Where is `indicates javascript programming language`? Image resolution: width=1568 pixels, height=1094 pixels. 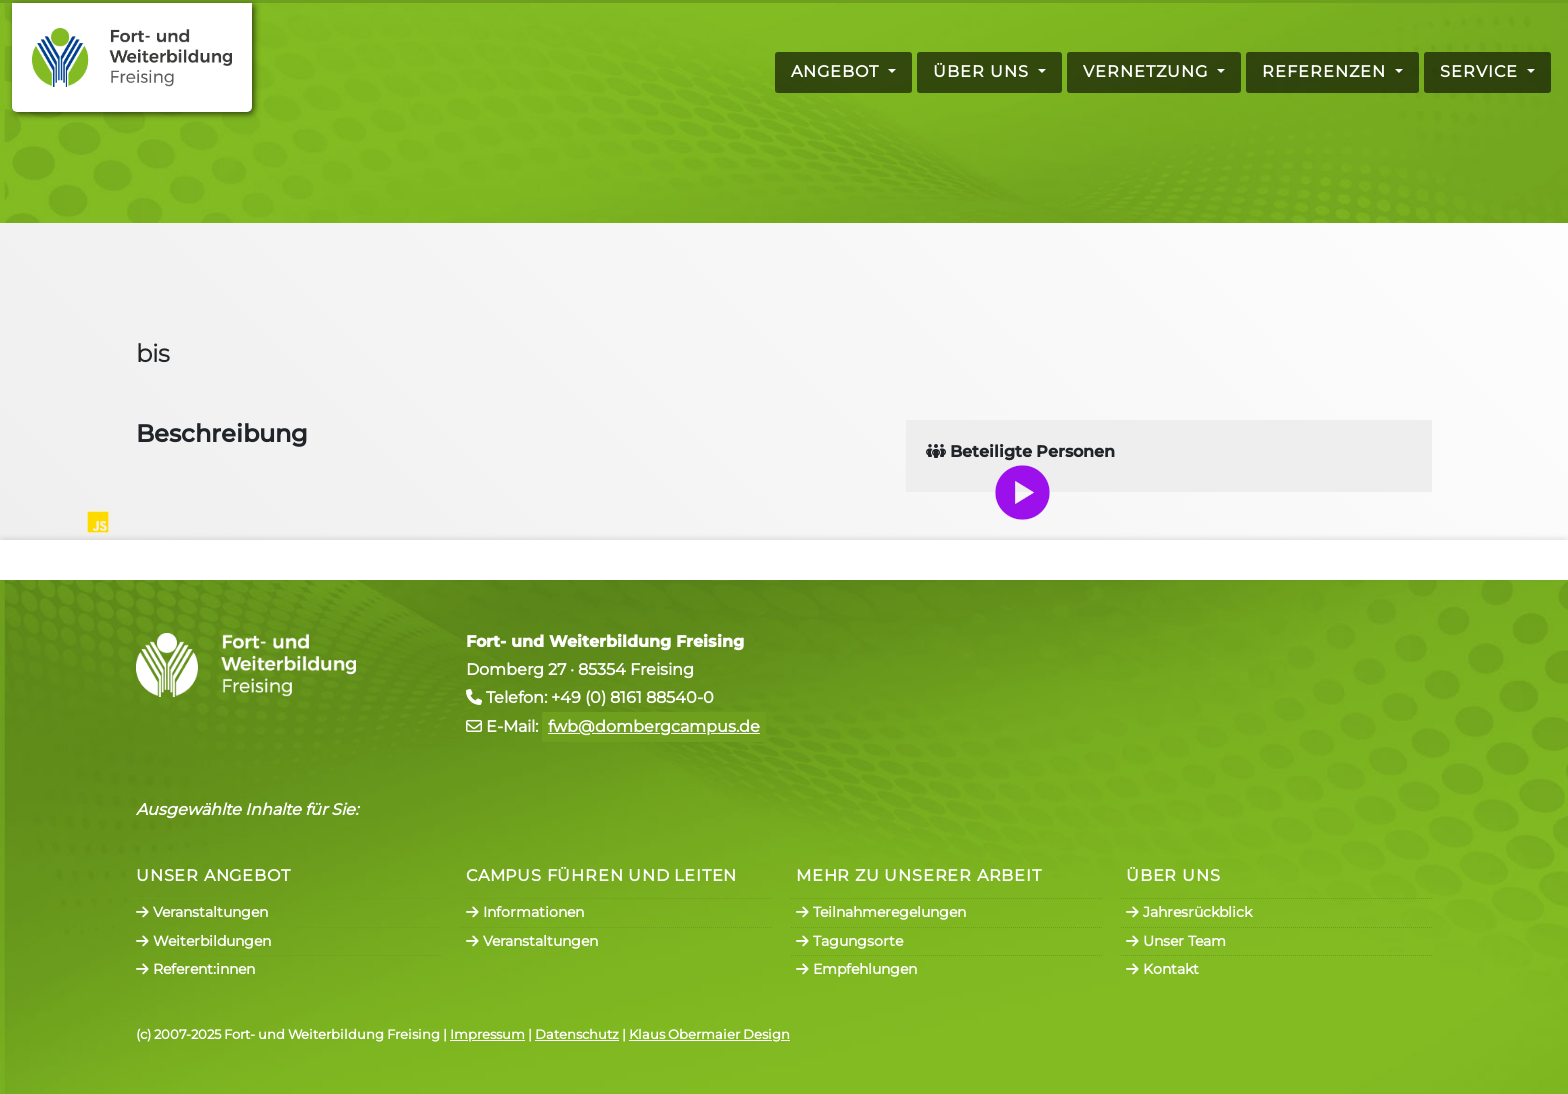
indicates javascript programming language is located at coordinates (98, 522).